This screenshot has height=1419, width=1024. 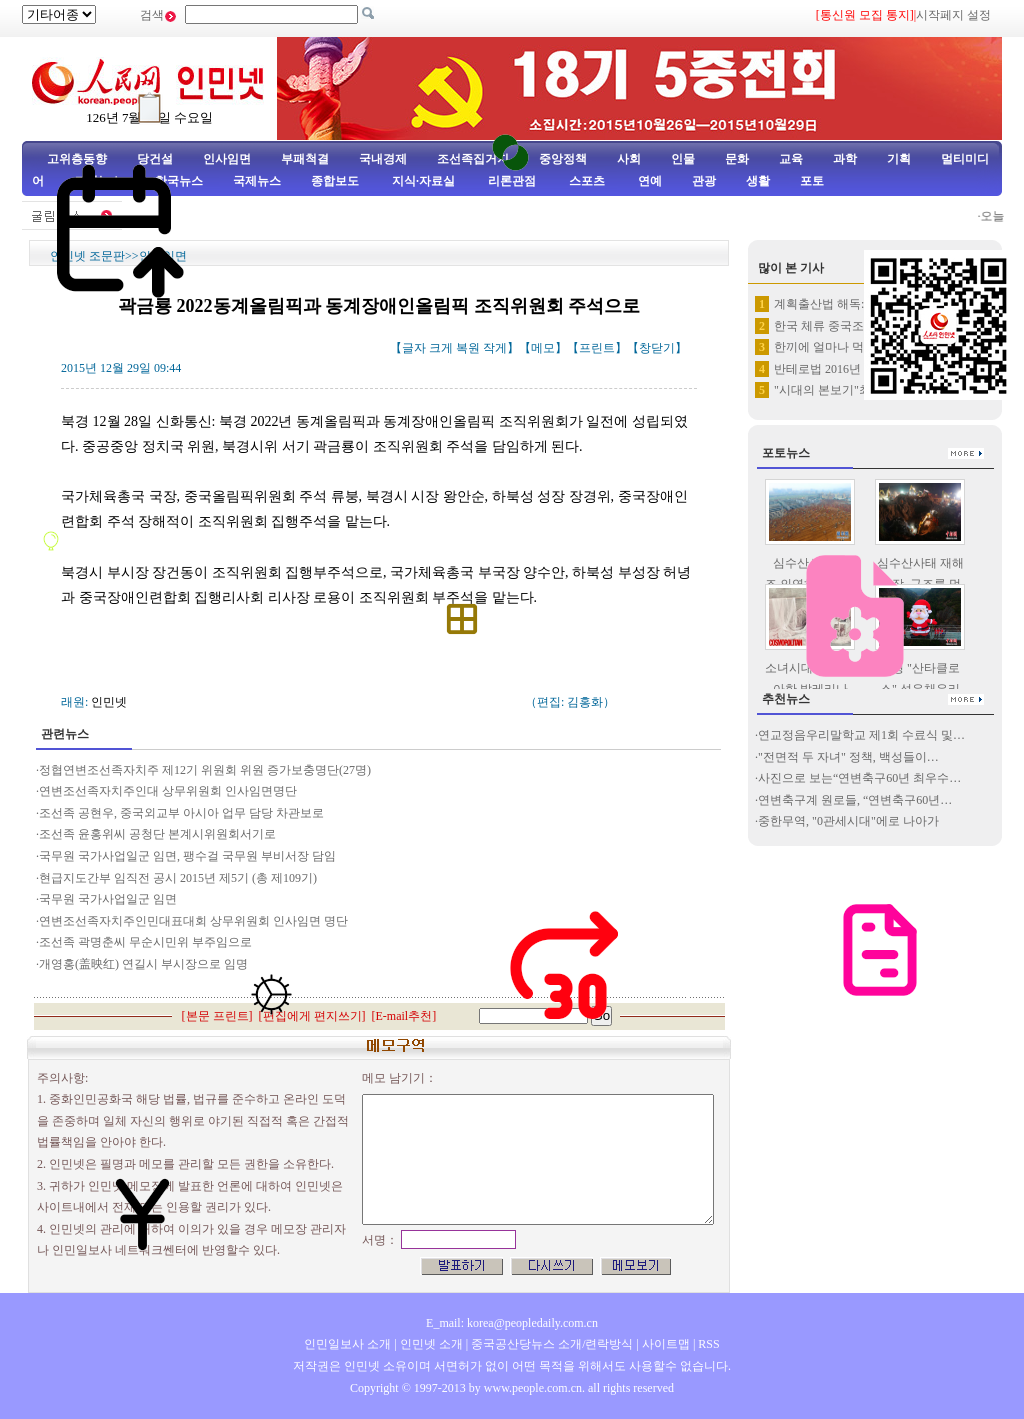 I want to click on indicates a celebration or birthday event, so click(x=51, y=541).